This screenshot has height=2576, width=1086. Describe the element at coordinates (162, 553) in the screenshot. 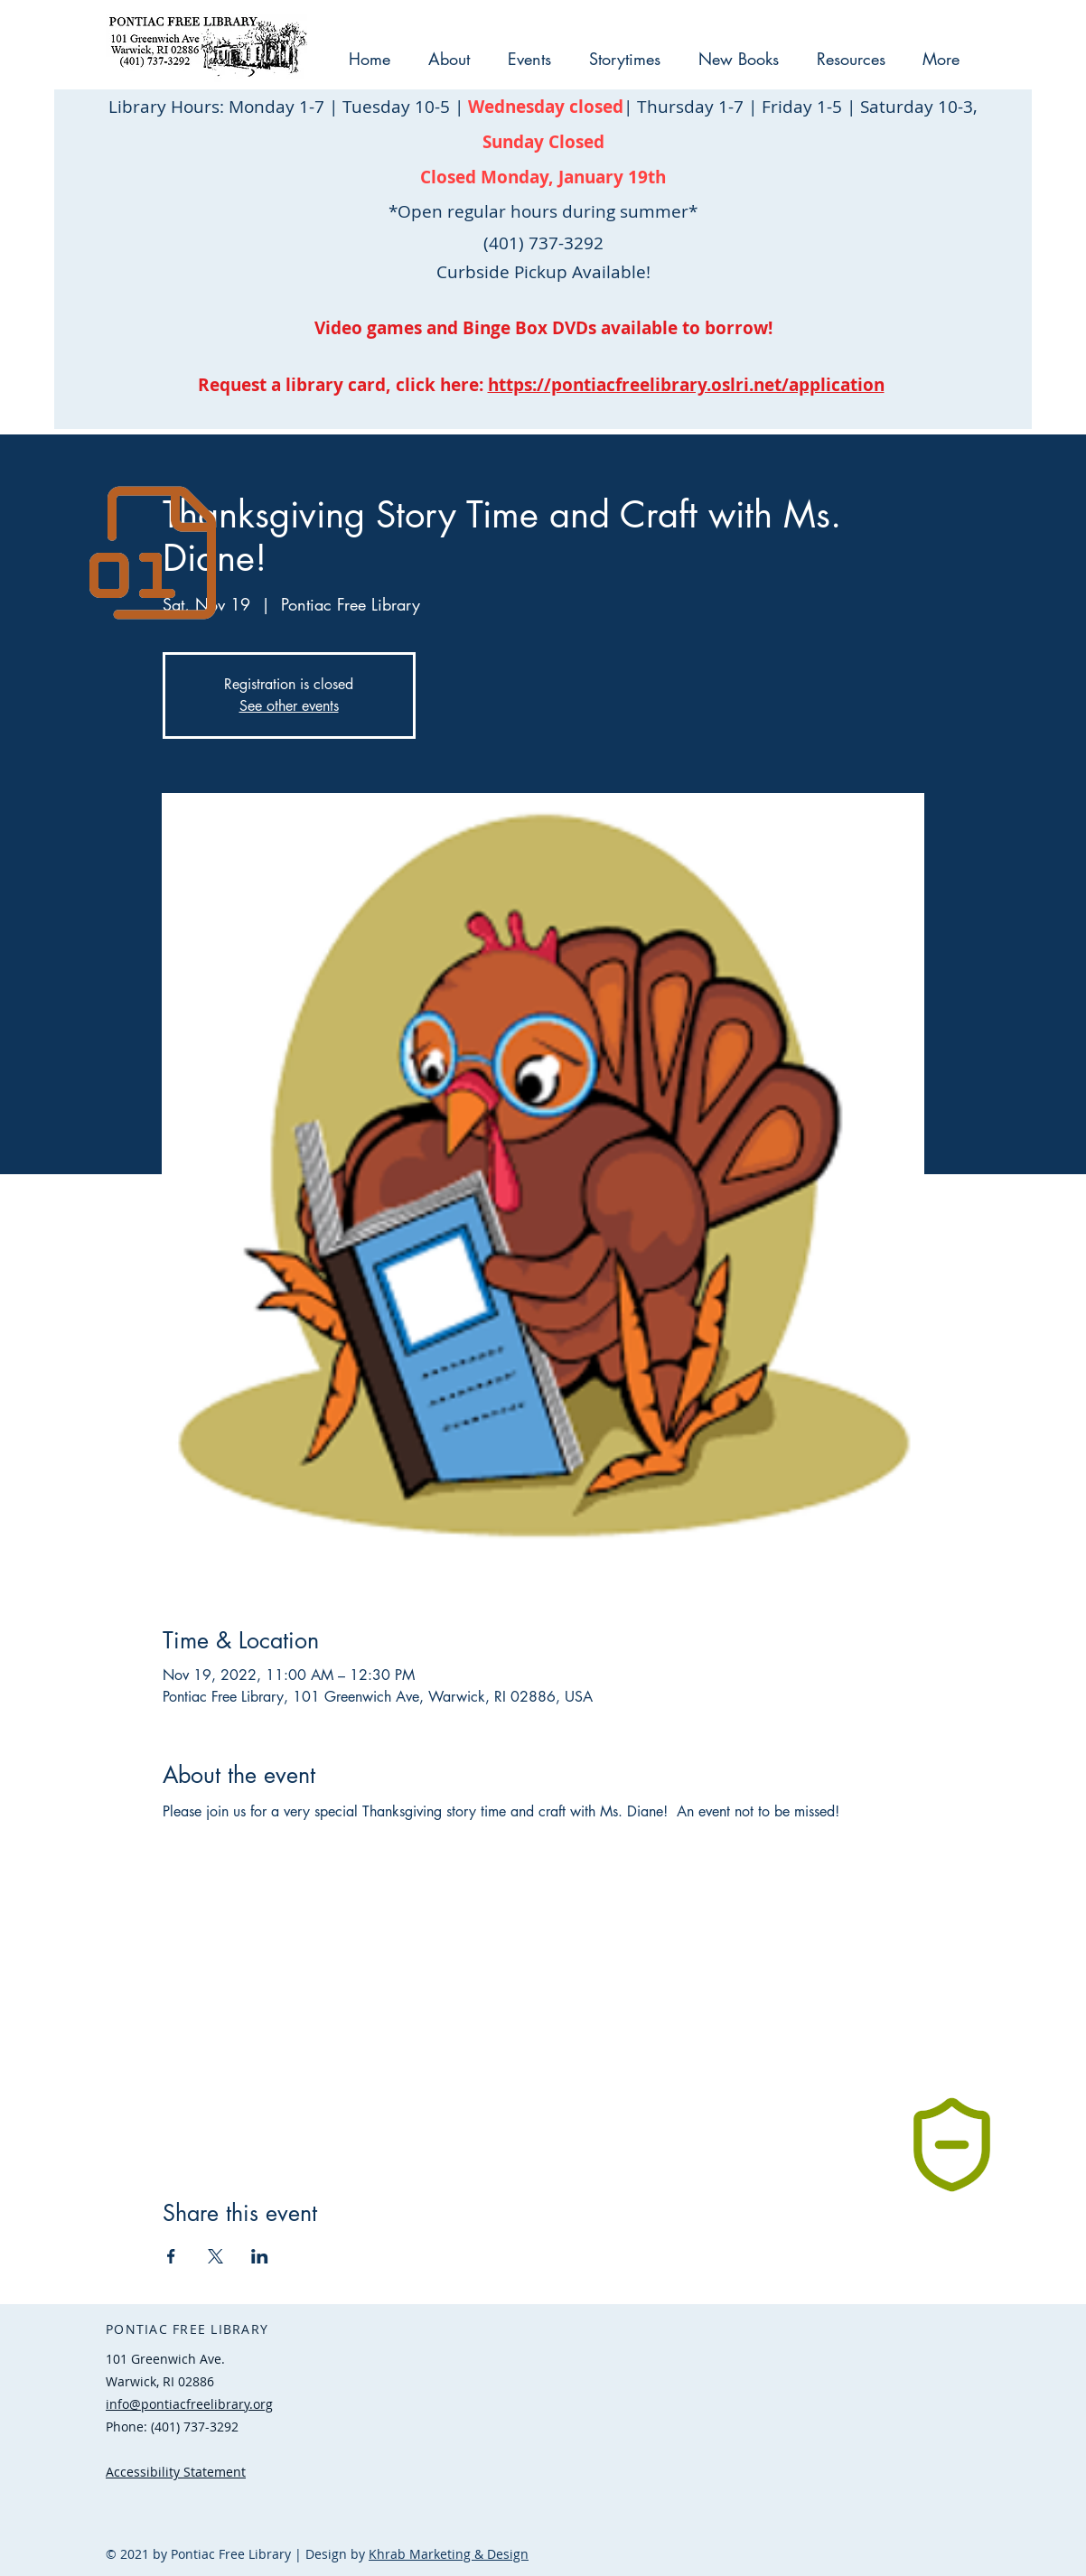

I see `view or open a binary file` at that location.